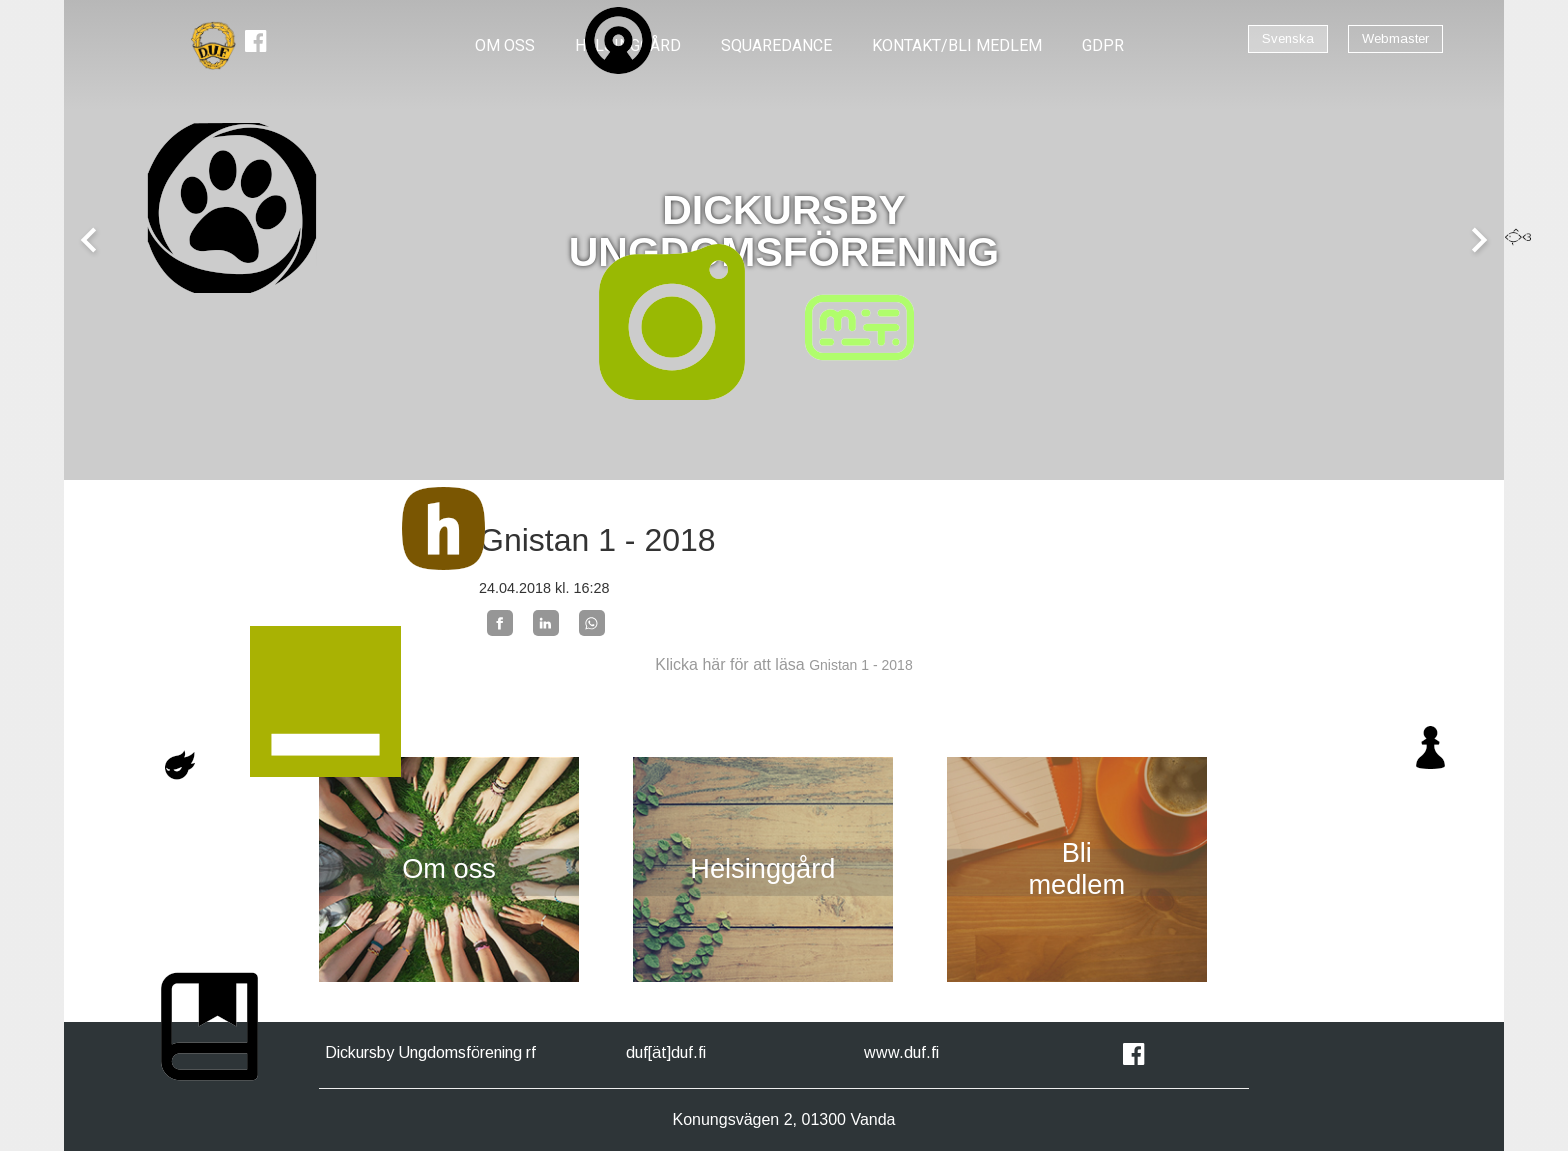 Image resolution: width=1568 pixels, height=1151 pixels. Describe the element at coordinates (325, 701) in the screenshot. I see `orange telecom company logo` at that location.